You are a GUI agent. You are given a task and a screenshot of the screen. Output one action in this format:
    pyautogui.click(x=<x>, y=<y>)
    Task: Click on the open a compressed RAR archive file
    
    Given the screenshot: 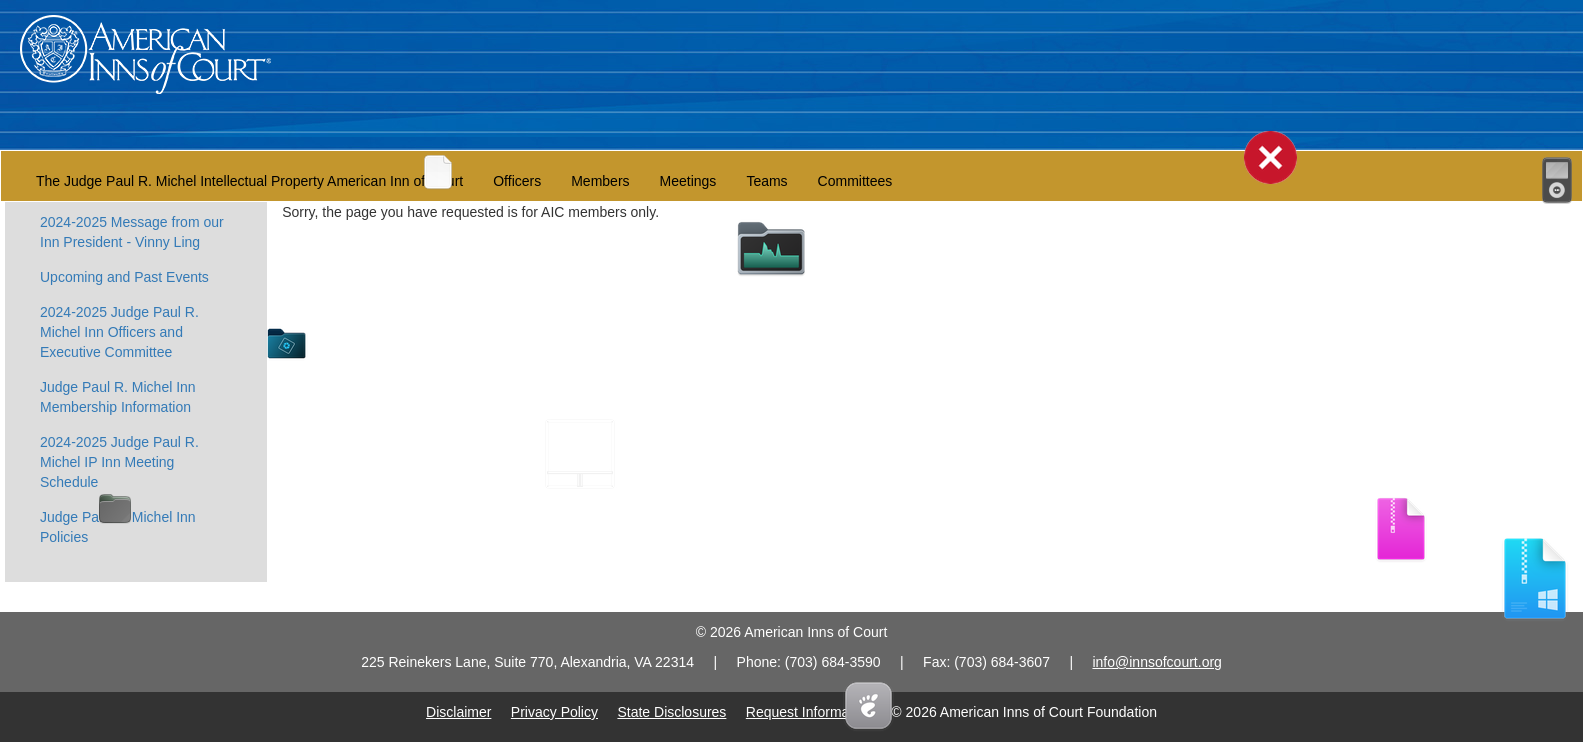 What is the action you would take?
    pyautogui.click(x=1401, y=530)
    